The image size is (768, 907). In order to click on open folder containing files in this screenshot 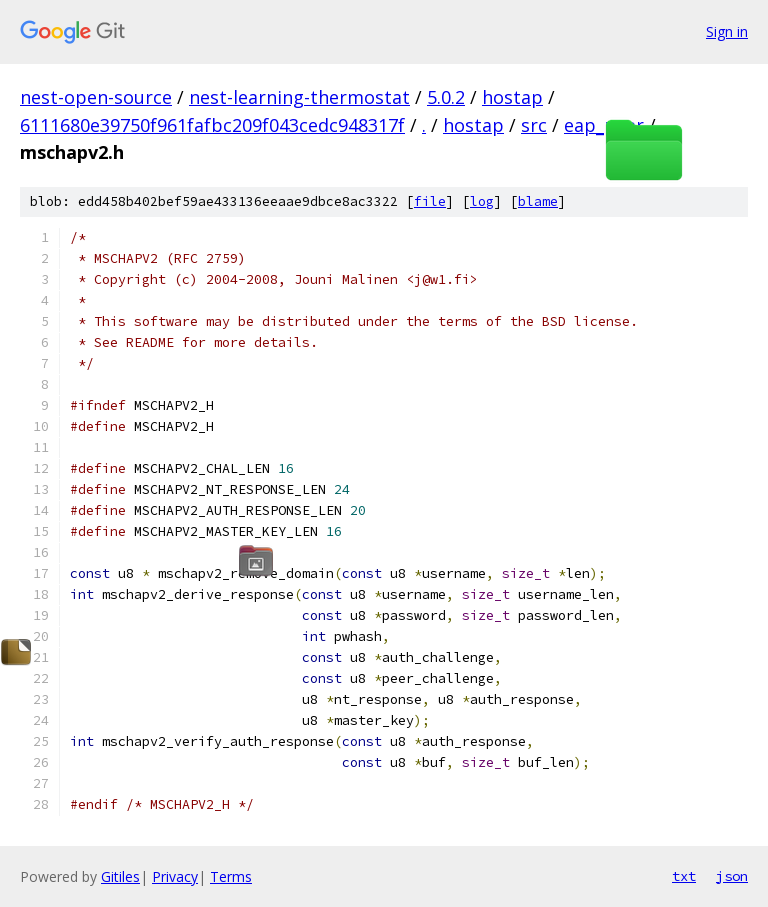, I will do `click(644, 150)`.